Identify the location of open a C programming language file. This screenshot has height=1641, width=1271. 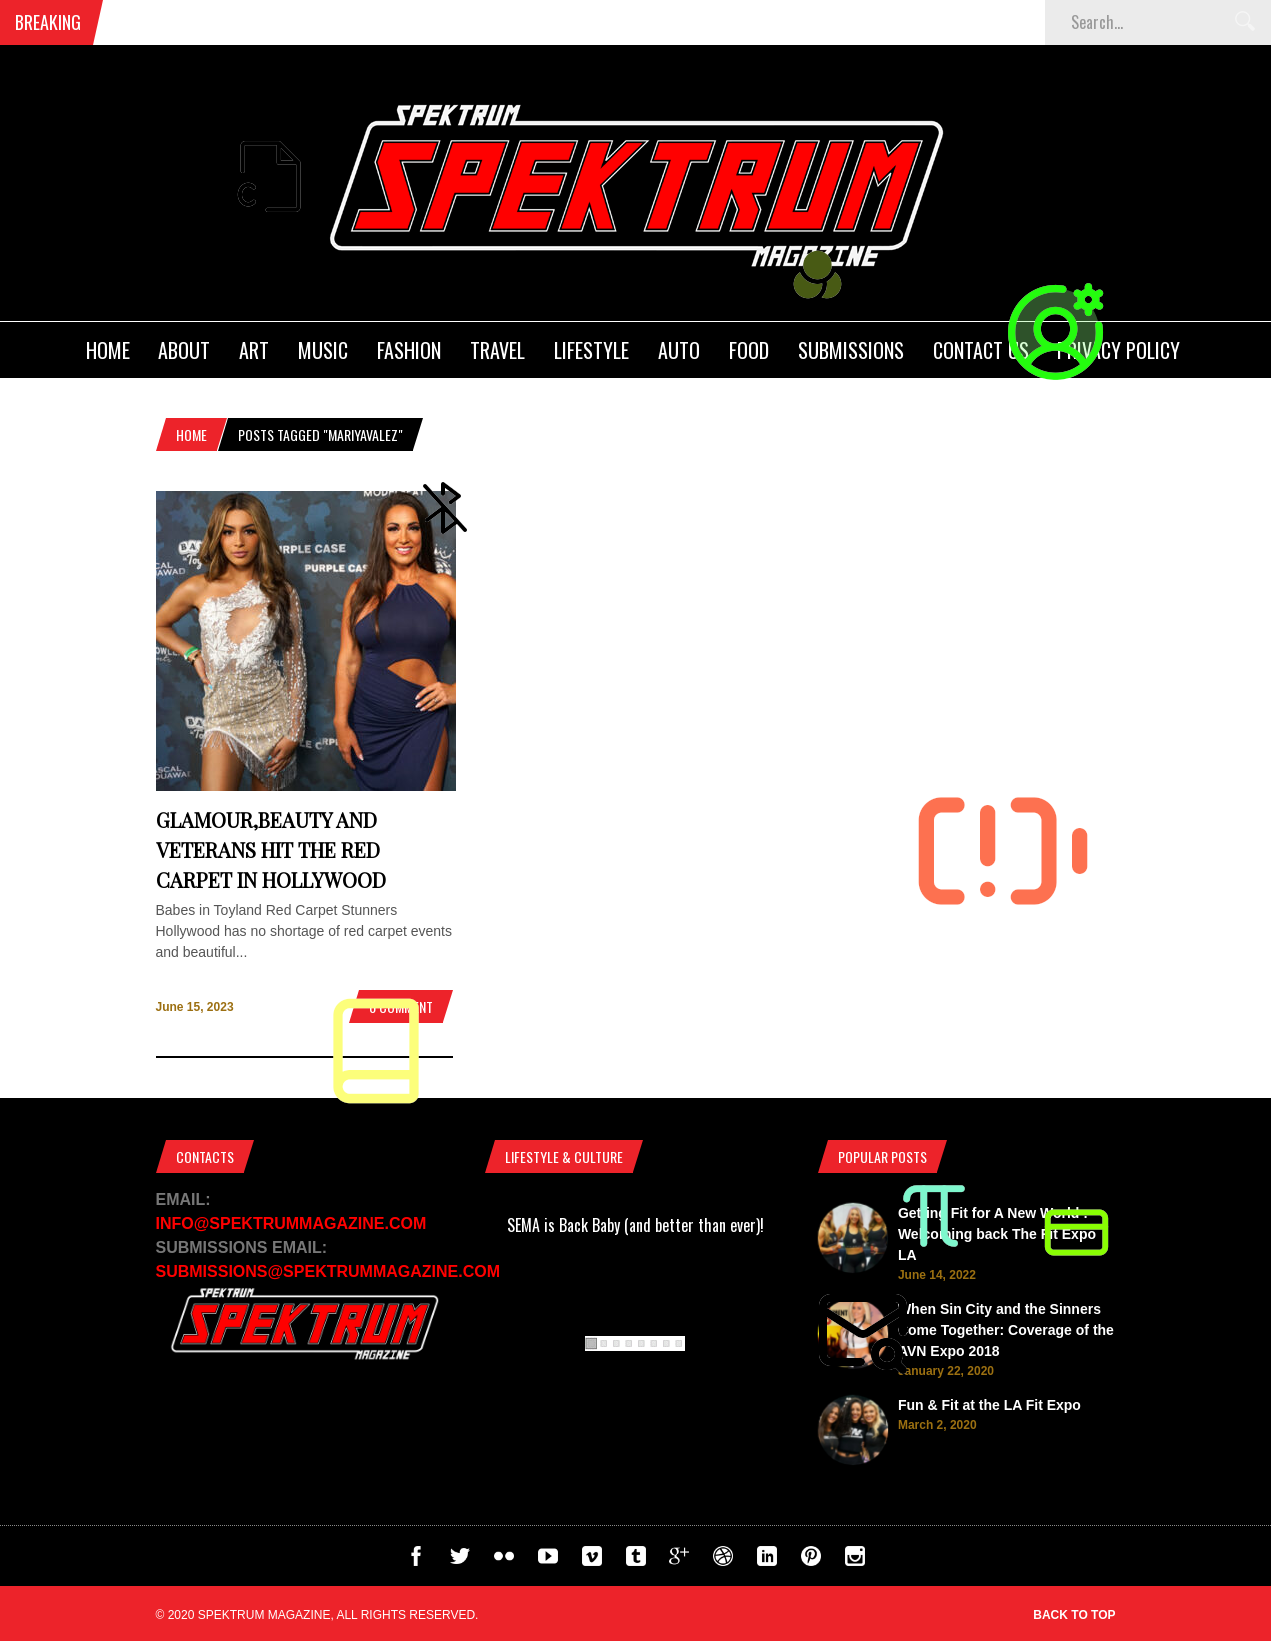
(270, 176).